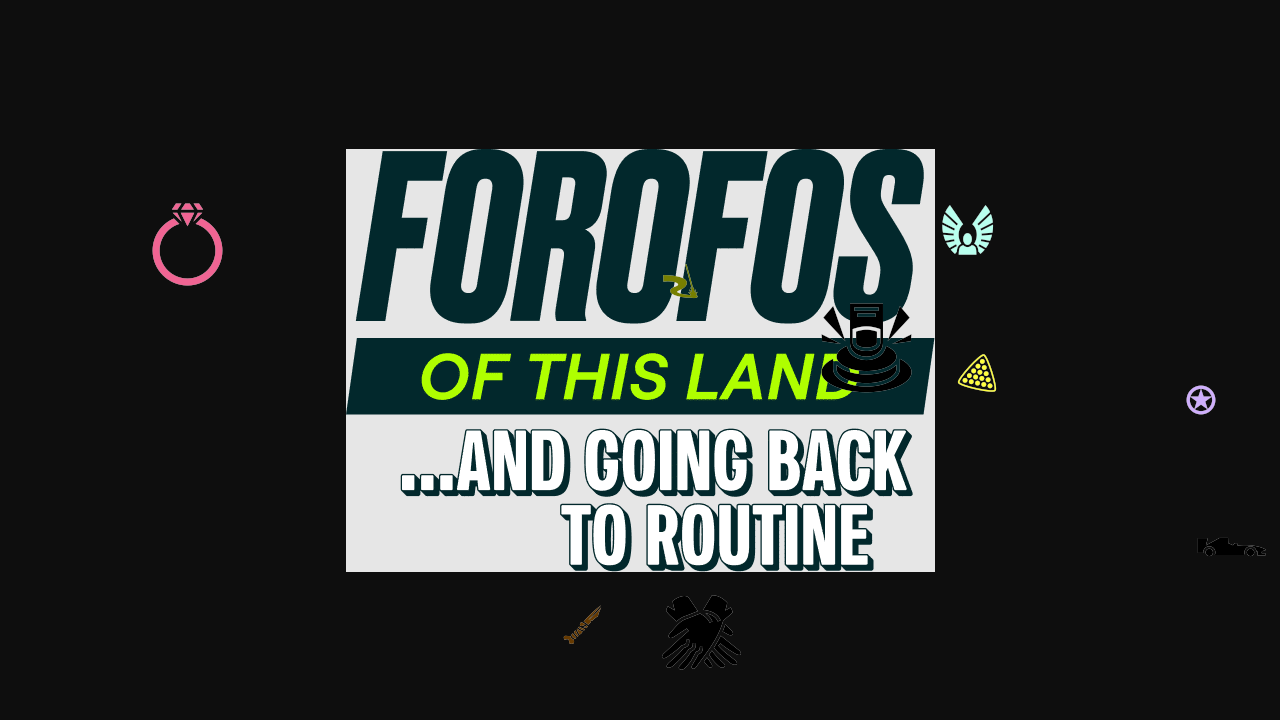 The image size is (1280, 720). Describe the element at coordinates (866, 348) in the screenshot. I see `tap to confirm or activate` at that location.